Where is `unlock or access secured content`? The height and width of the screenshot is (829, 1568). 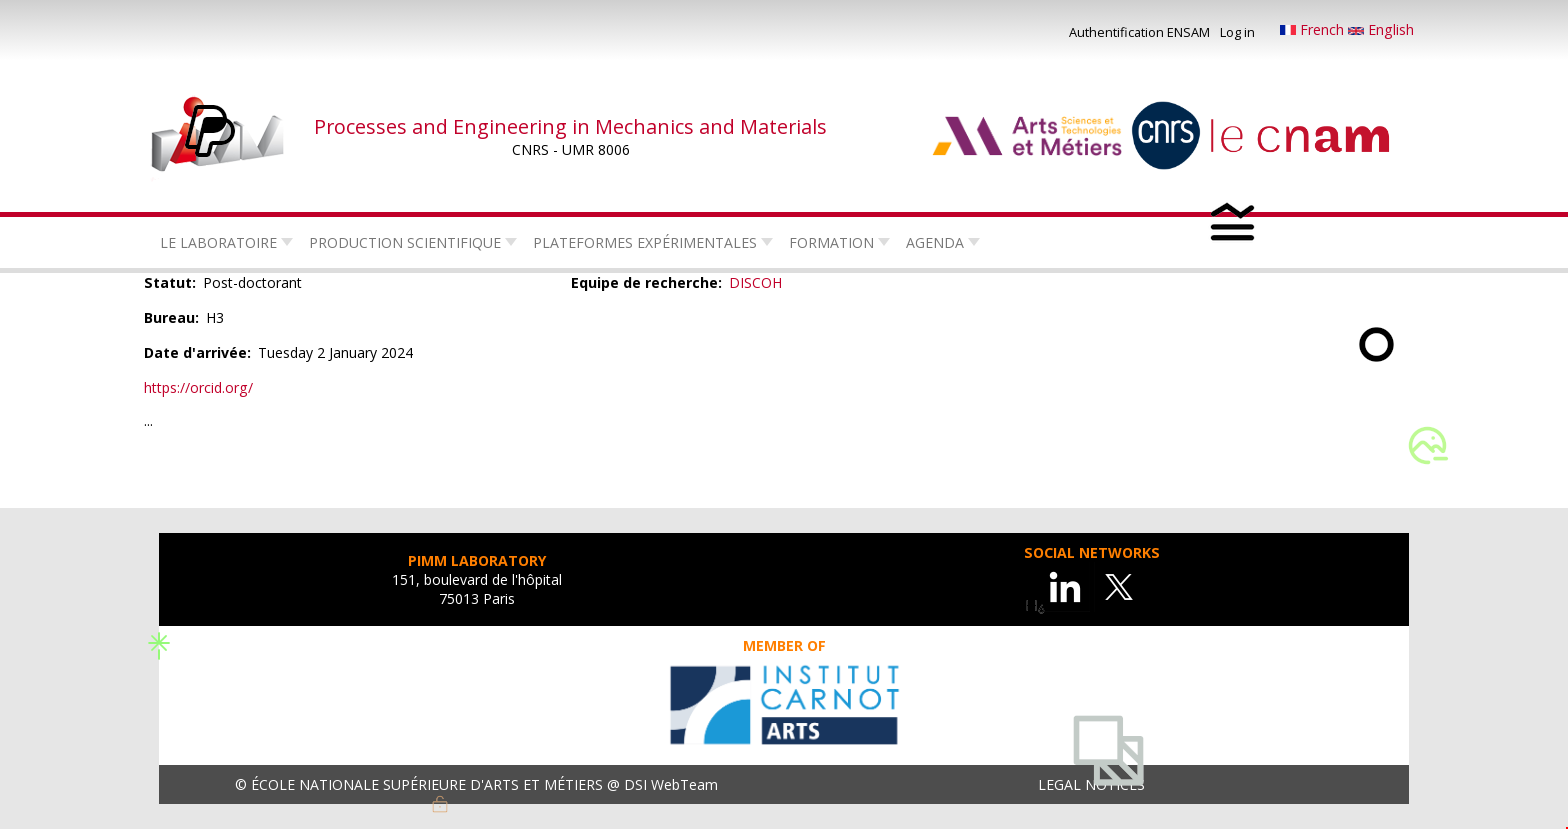 unlock or access secured content is located at coordinates (440, 805).